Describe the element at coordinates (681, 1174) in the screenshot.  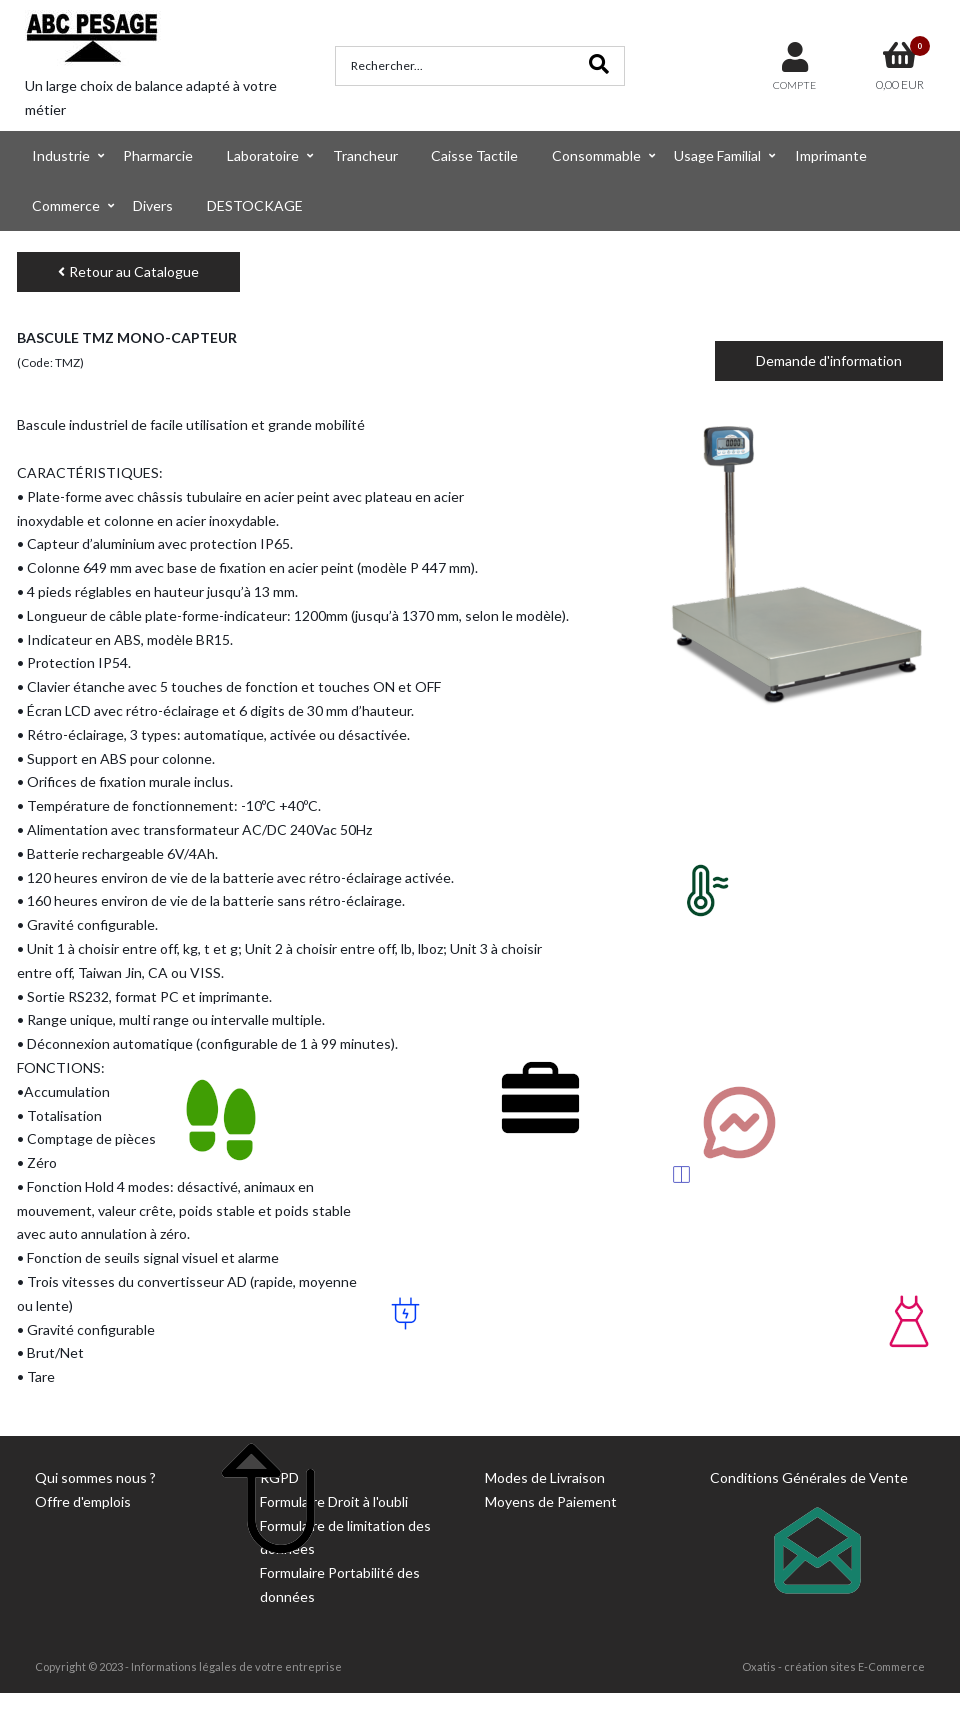
I see `split view horizontally` at that location.